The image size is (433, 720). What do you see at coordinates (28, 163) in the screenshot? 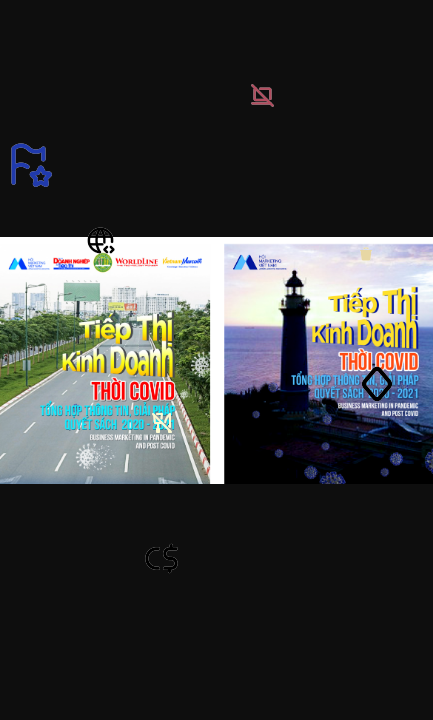
I see `mark as featured or important` at bounding box center [28, 163].